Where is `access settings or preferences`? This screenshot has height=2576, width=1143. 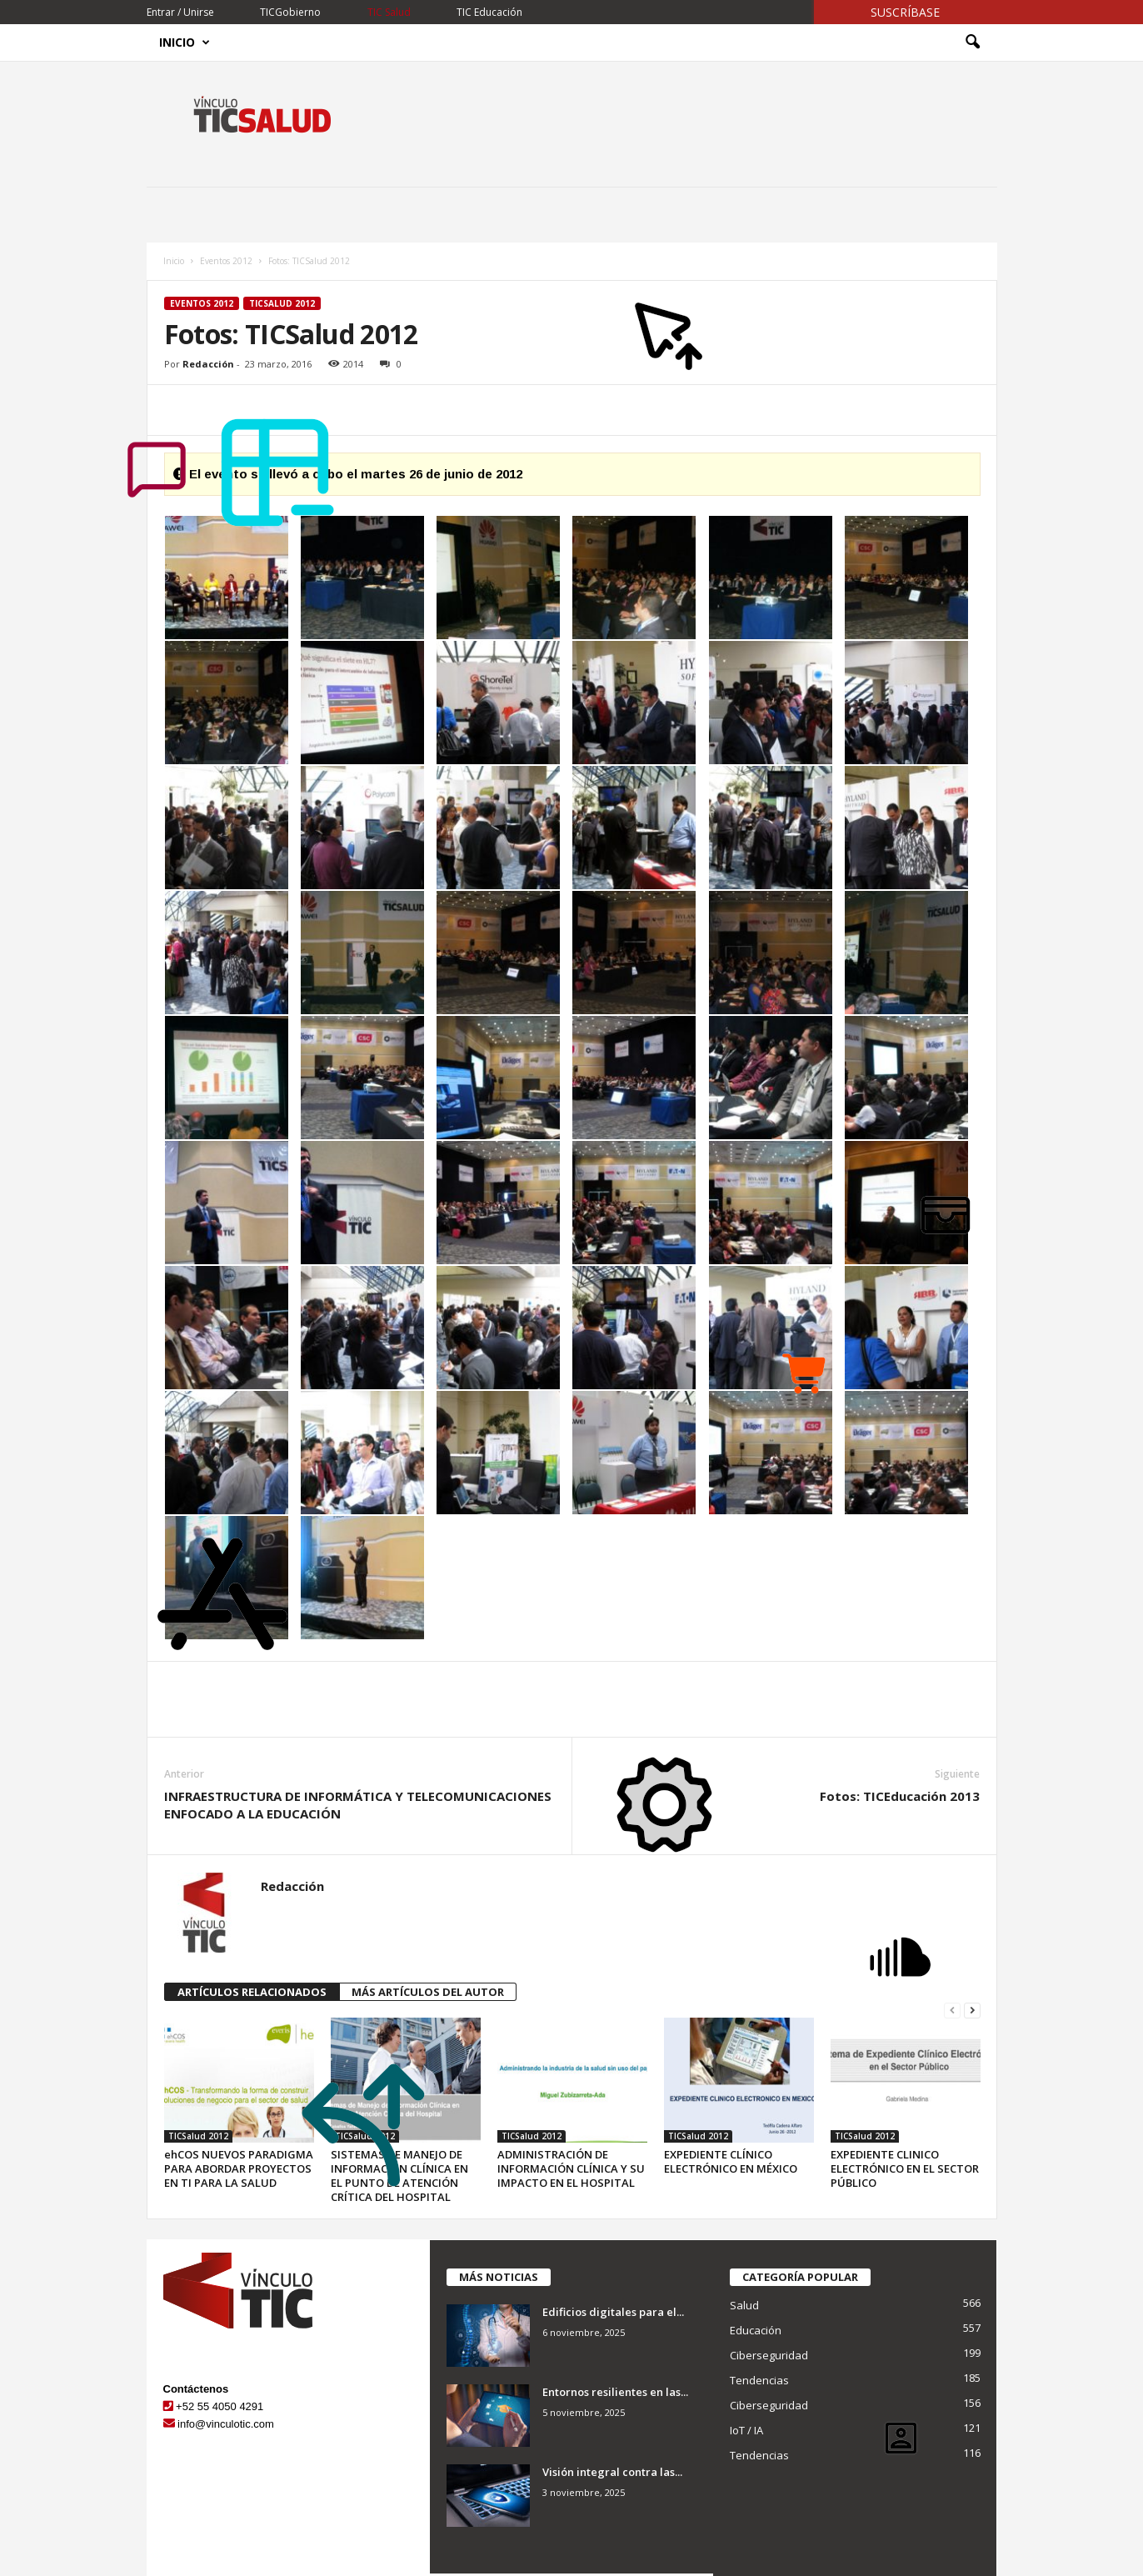 access settings or preferences is located at coordinates (664, 1804).